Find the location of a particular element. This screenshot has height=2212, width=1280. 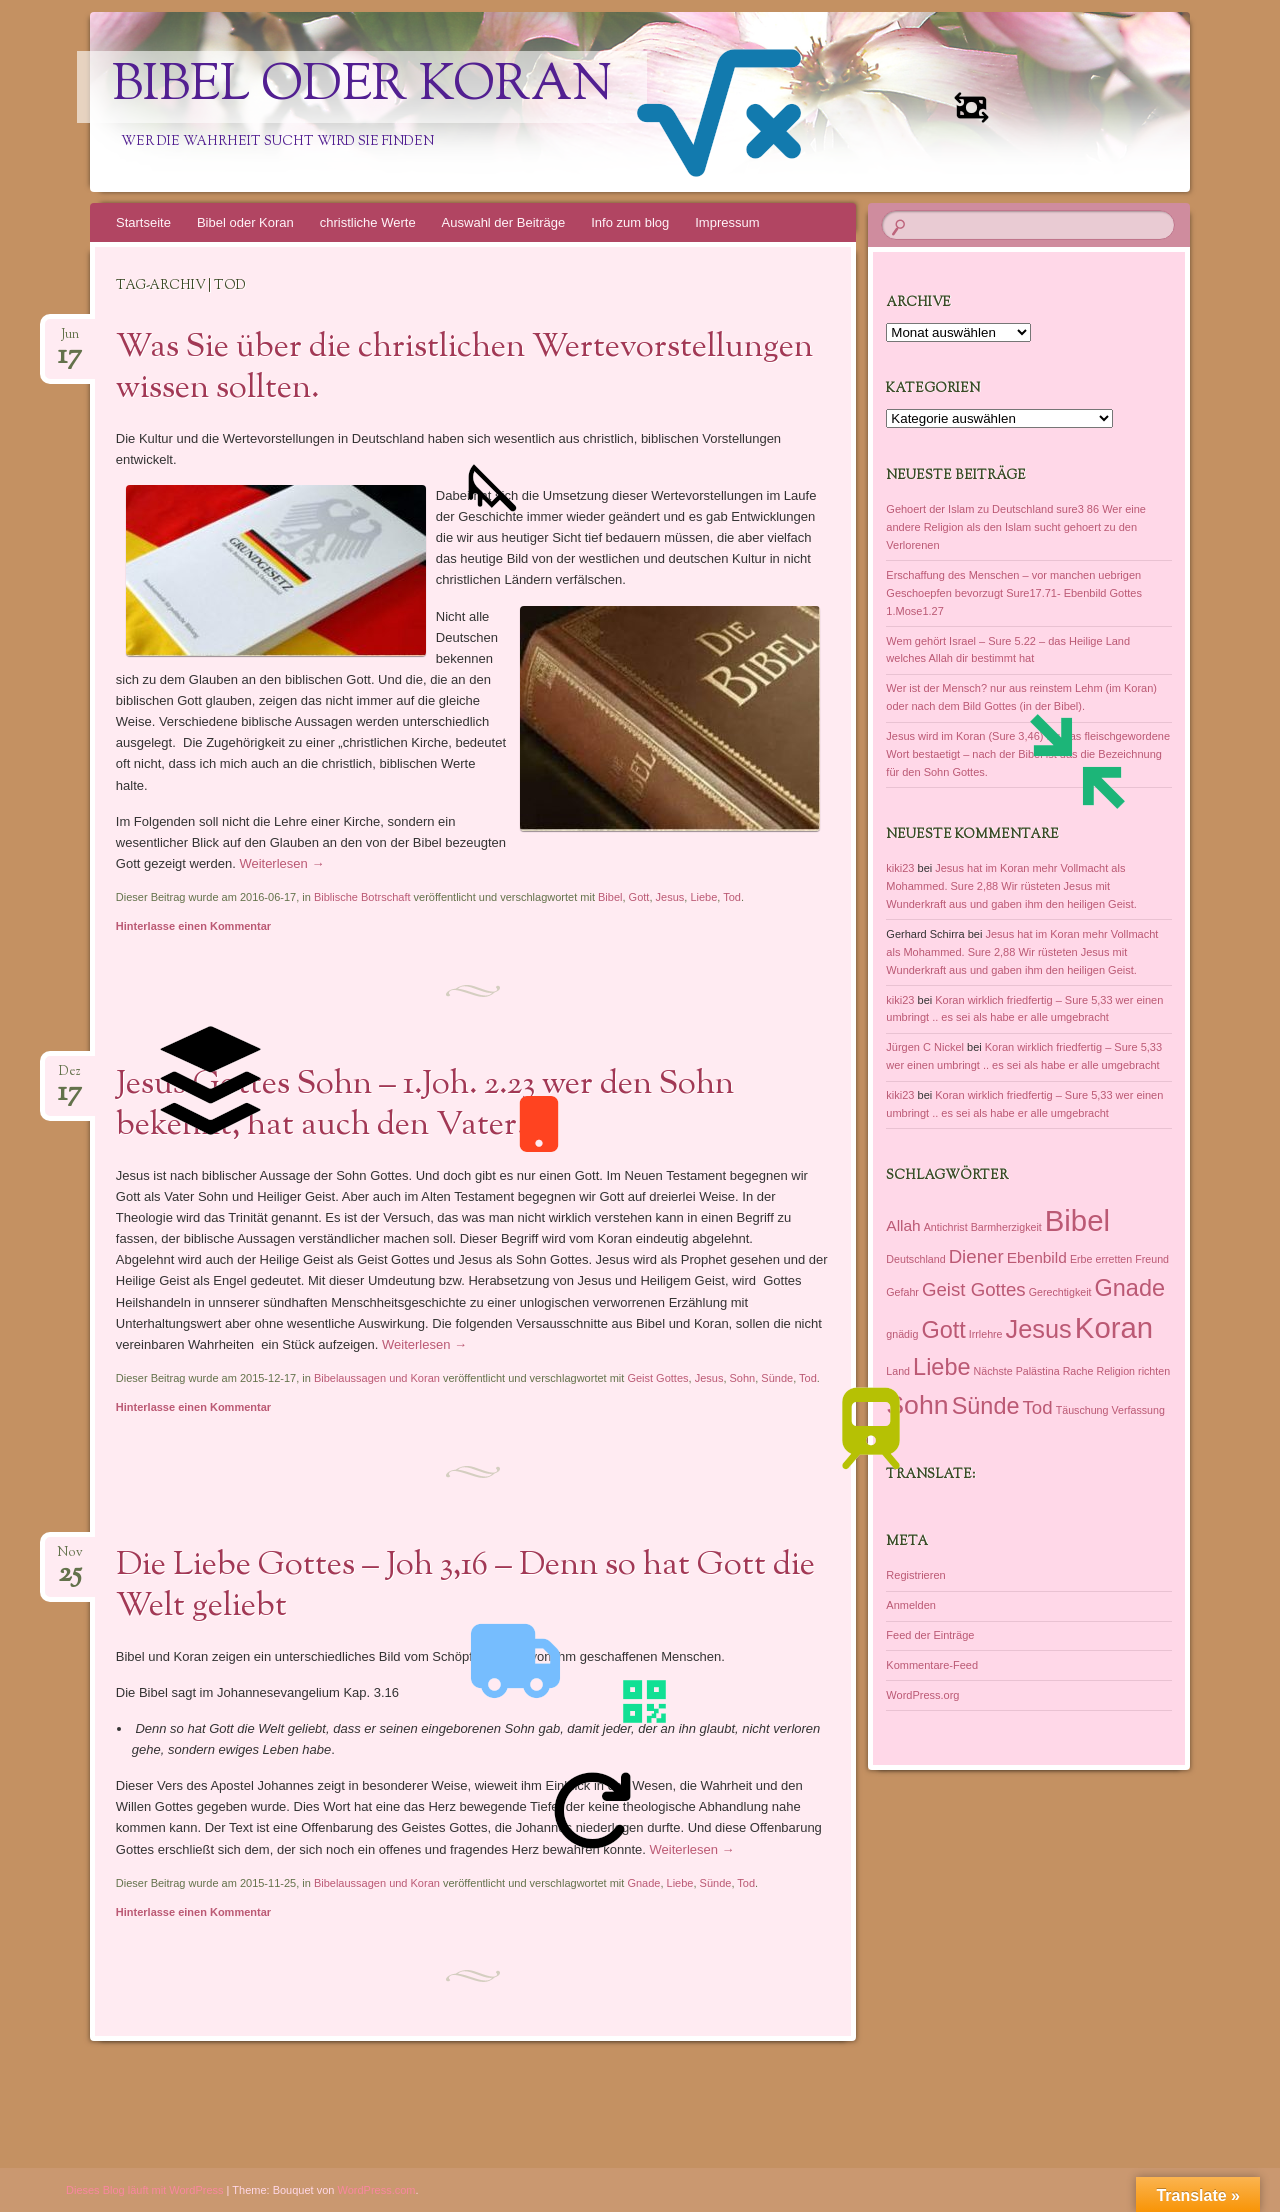

transfer money between accounts is located at coordinates (971, 107).